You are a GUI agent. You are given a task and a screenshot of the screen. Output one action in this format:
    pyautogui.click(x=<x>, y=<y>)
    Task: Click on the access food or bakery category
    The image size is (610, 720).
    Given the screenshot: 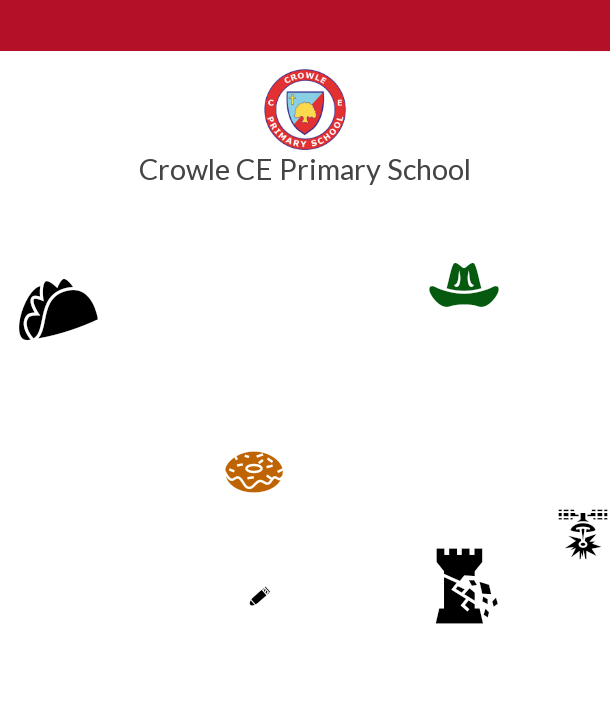 What is the action you would take?
    pyautogui.click(x=254, y=472)
    